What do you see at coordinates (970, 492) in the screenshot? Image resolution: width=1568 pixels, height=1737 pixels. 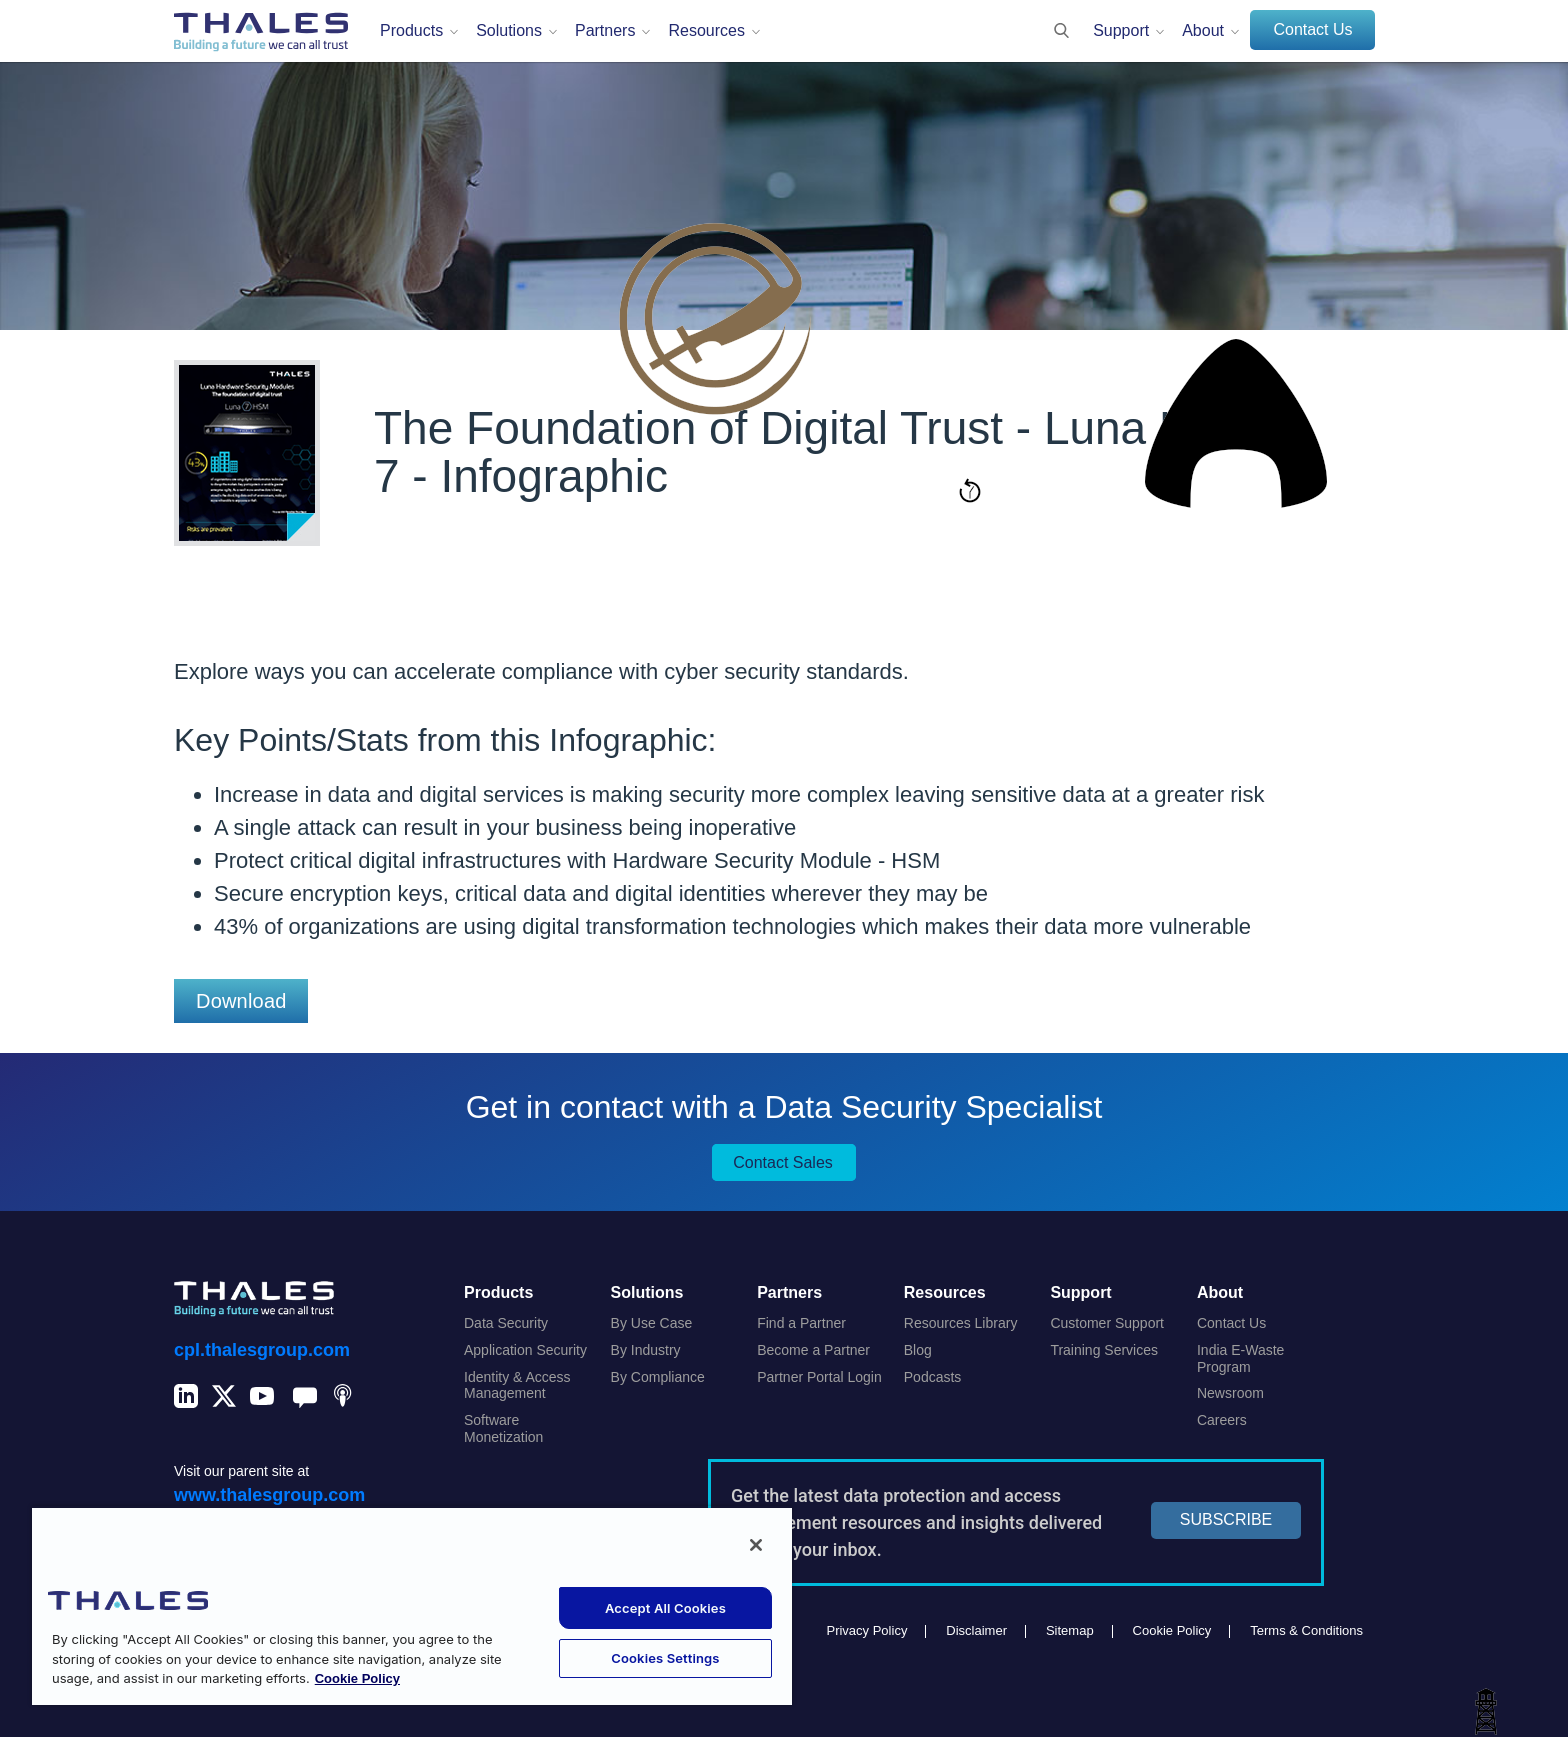 I see `undo or revert to a previous state` at bounding box center [970, 492].